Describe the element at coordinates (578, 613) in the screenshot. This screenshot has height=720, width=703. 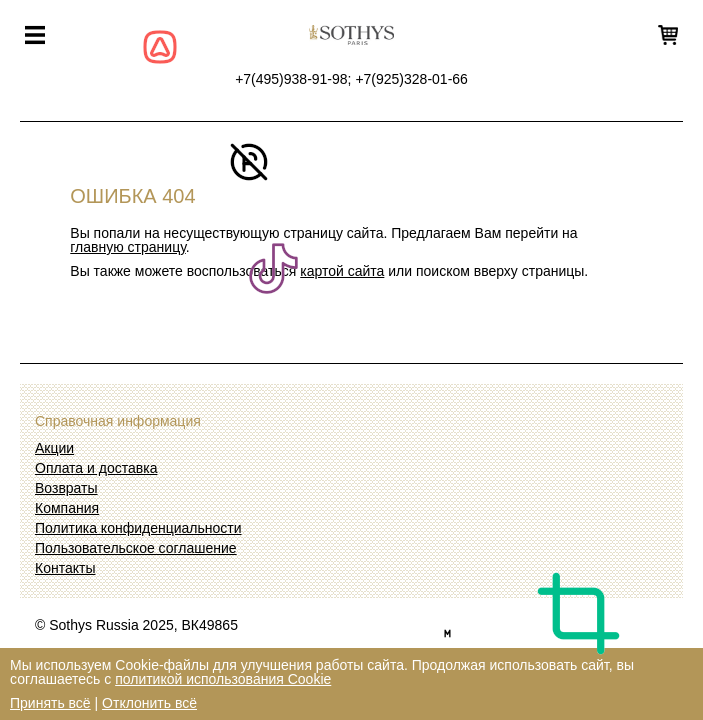
I see `crop an image or photo` at that location.